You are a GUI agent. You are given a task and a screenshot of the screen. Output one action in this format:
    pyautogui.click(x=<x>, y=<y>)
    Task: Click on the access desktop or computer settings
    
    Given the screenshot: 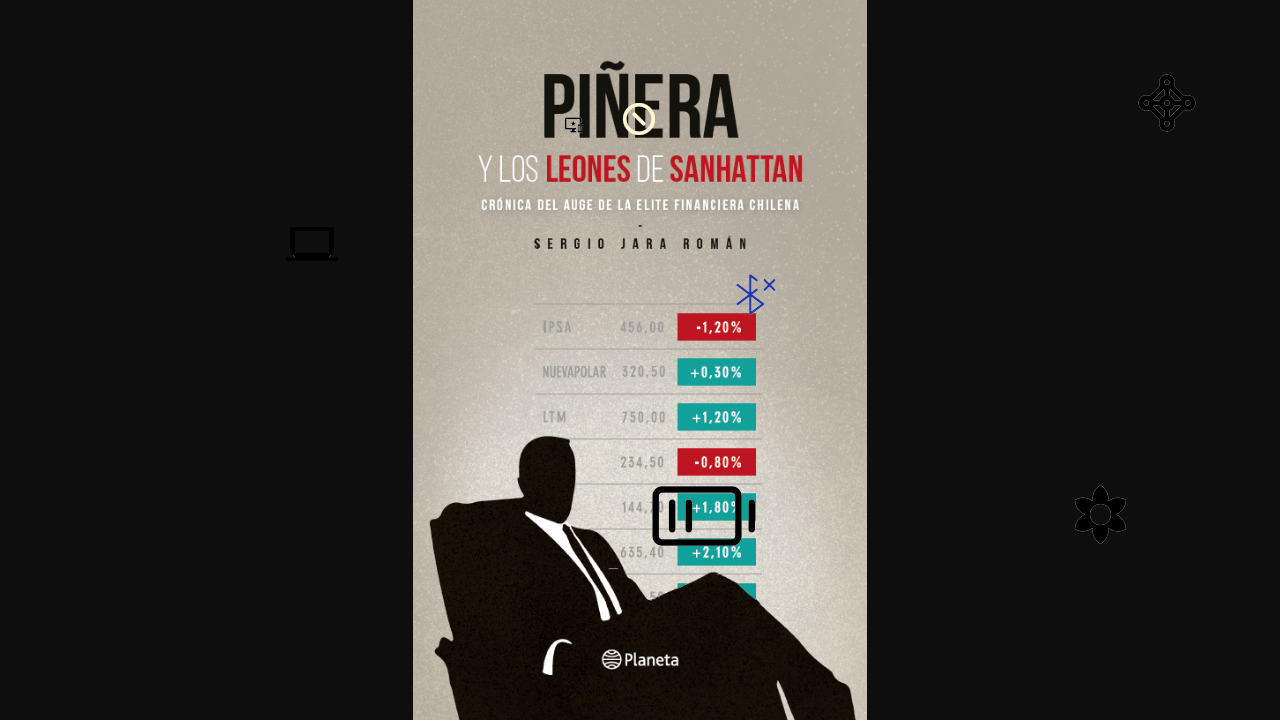 What is the action you would take?
    pyautogui.click(x=312, y=244)
    